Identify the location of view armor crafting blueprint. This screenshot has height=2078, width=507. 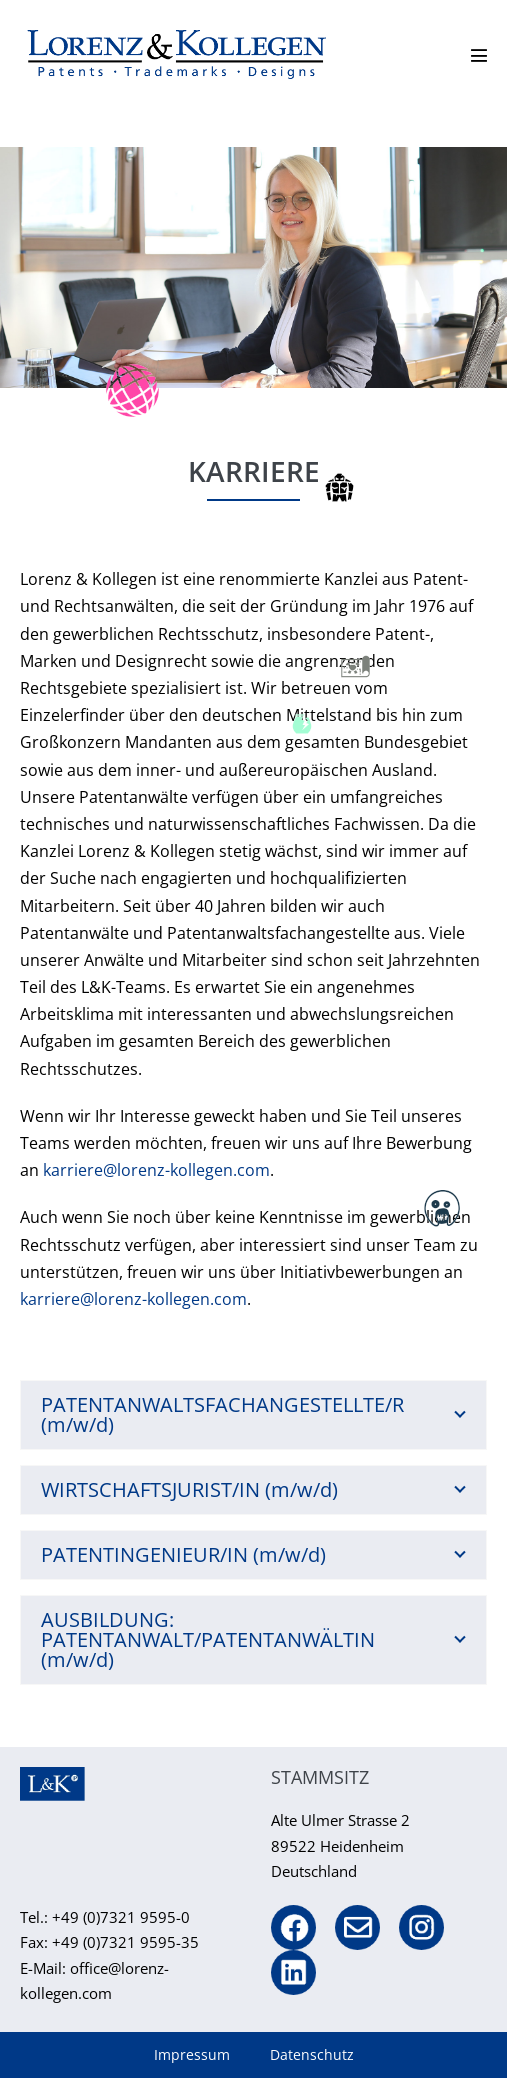
(355, 666).